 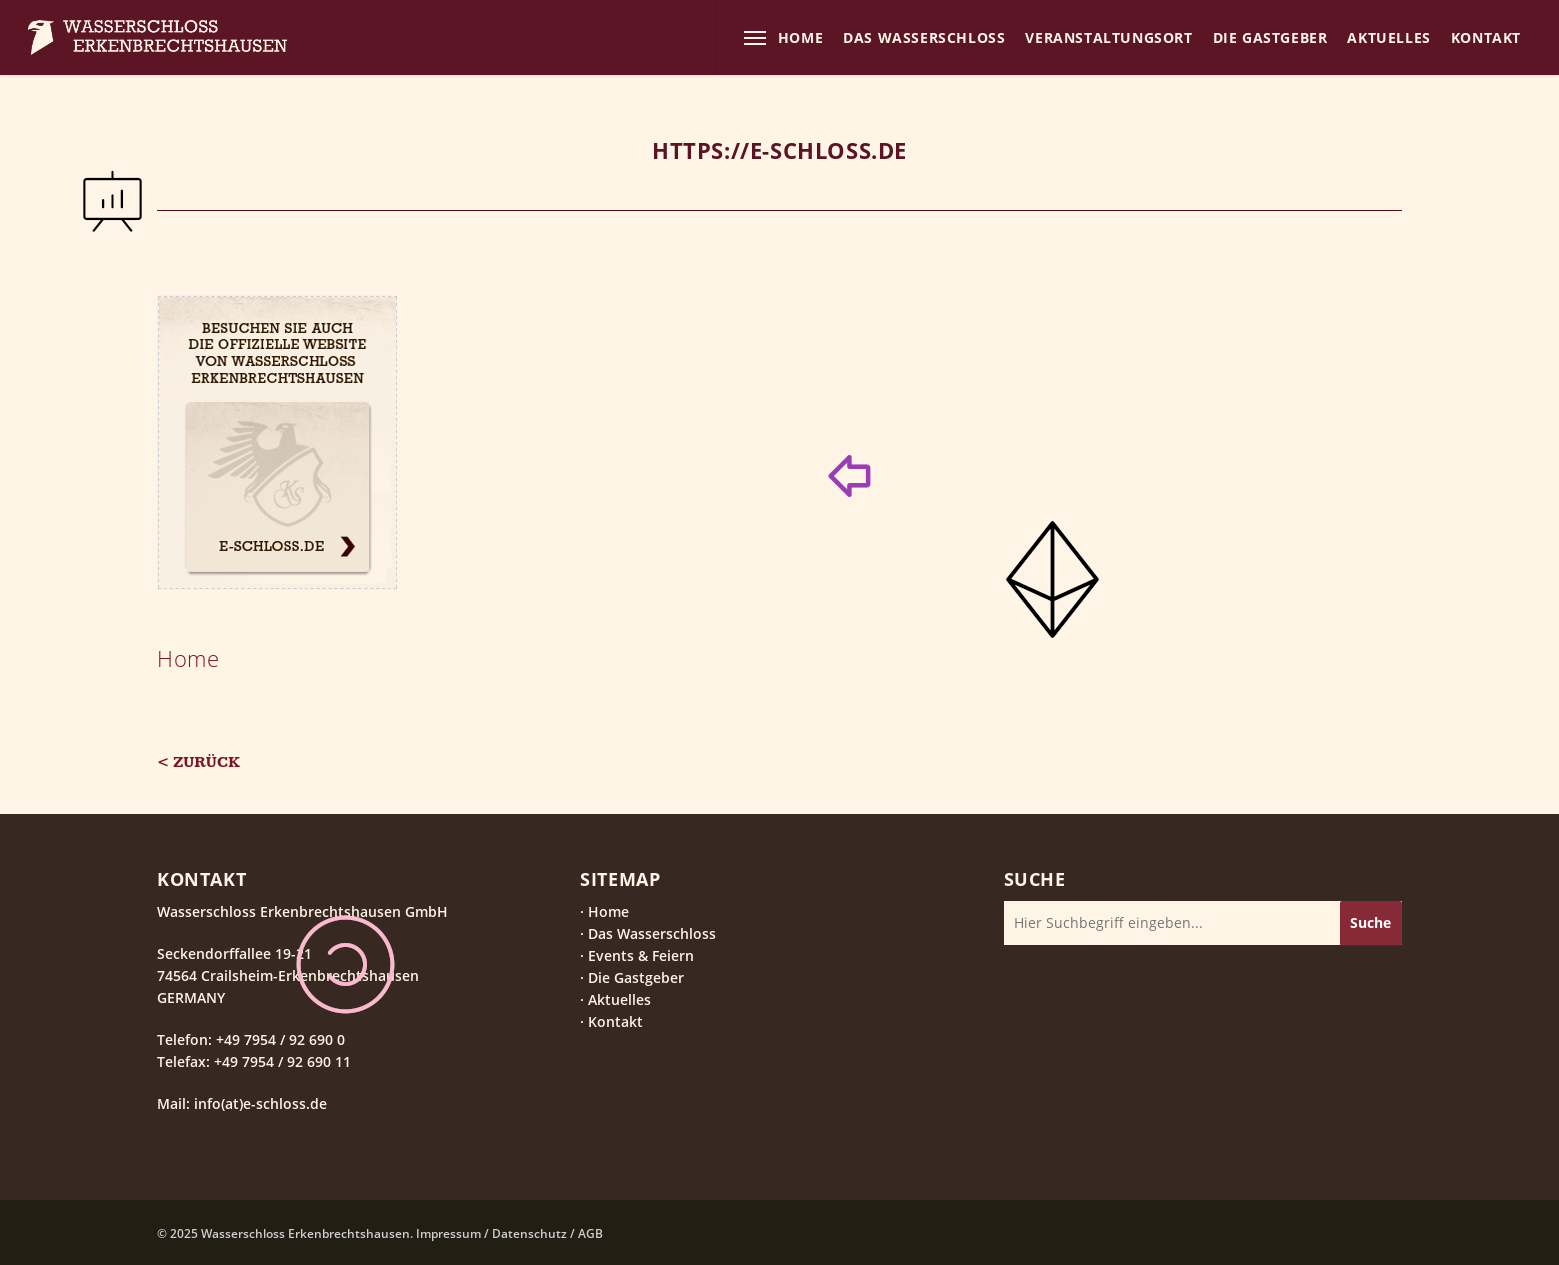 What do you see at coordinates (1052, 579) in the screenshot?
I see `view ethereum balance or wallet` at bounding box center [1052, 579].